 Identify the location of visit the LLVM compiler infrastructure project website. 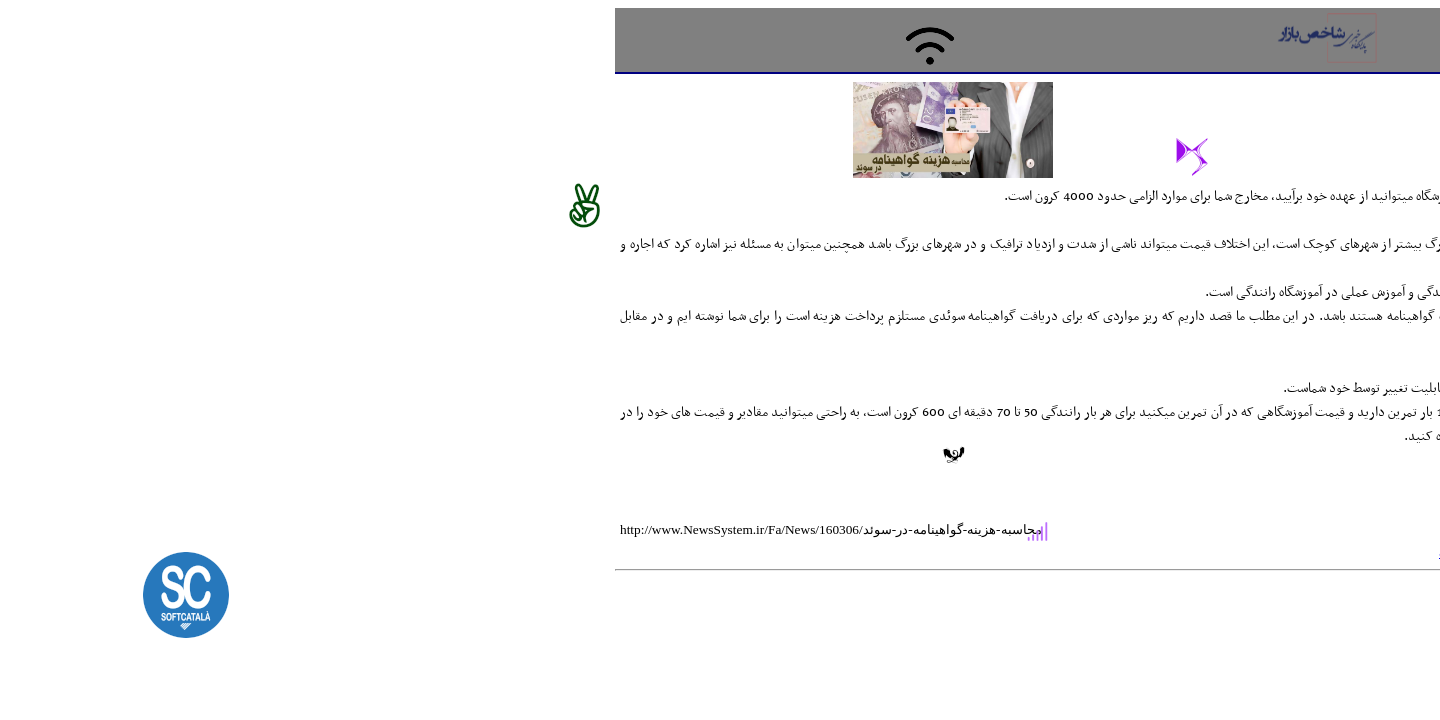
(953, 454).